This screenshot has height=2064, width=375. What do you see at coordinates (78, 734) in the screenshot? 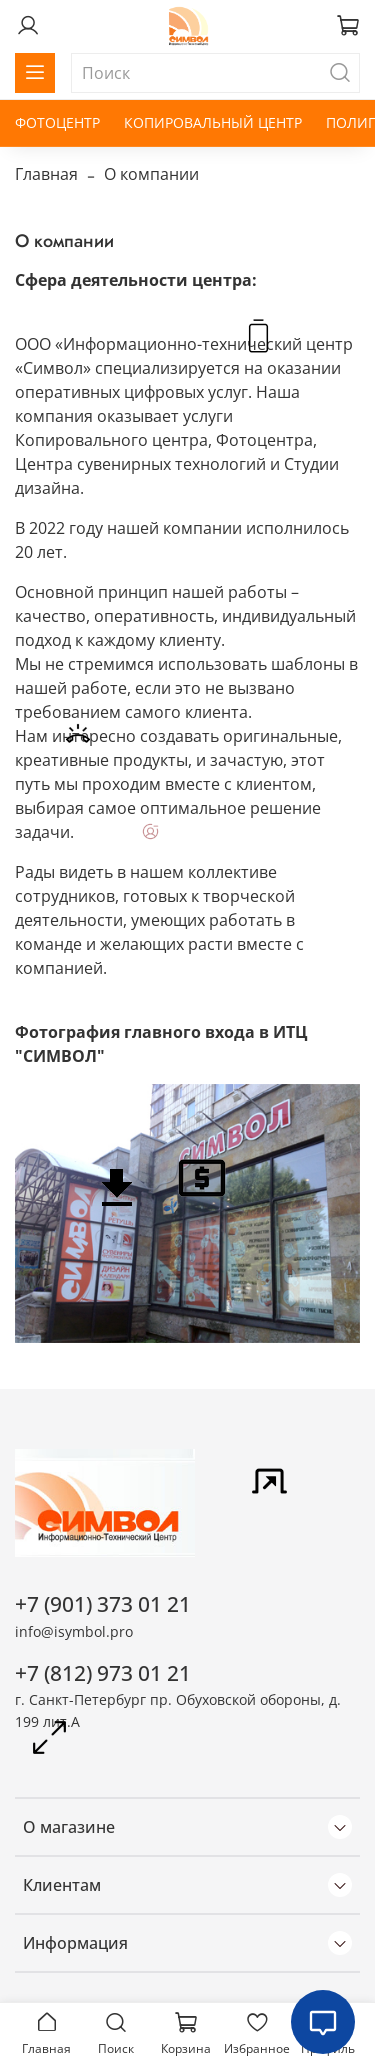
I see `incoming call alert` at bounding box center [78, 734].